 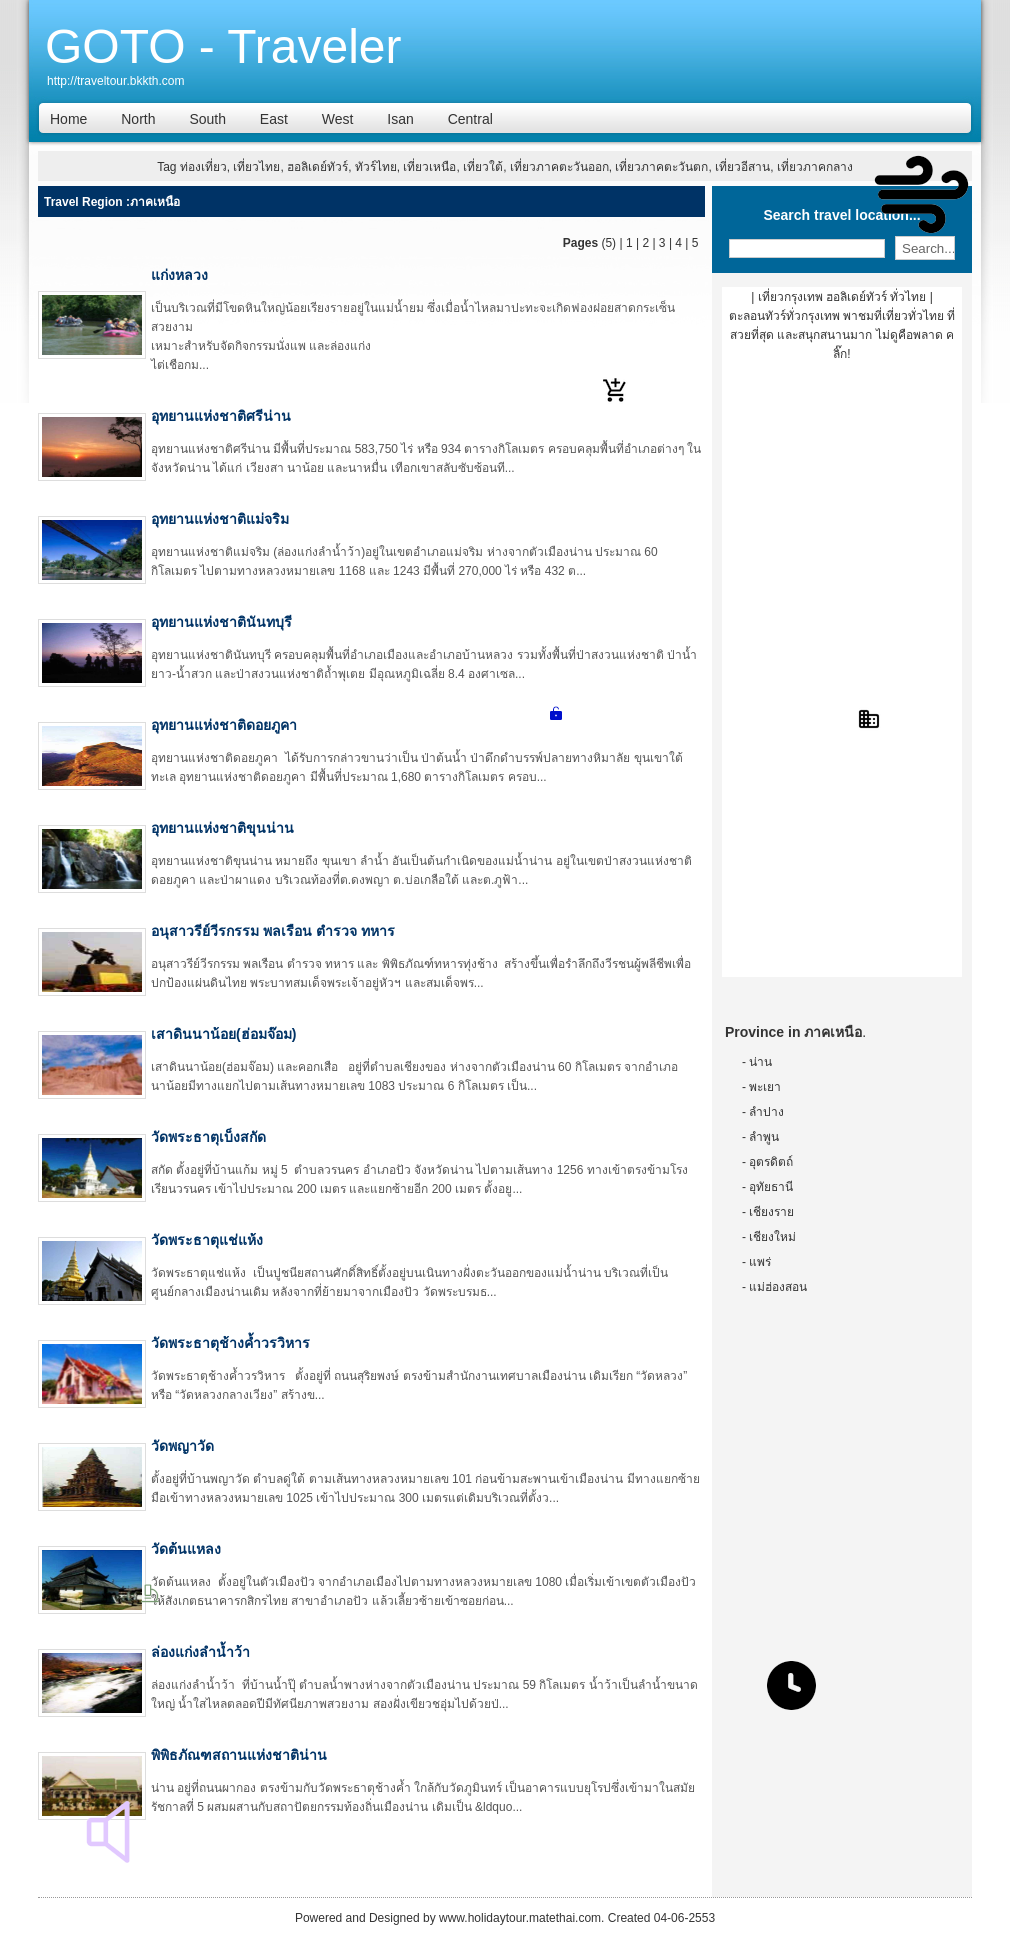 I want to click on unlock or access secured content, so click(x=556, y=714).